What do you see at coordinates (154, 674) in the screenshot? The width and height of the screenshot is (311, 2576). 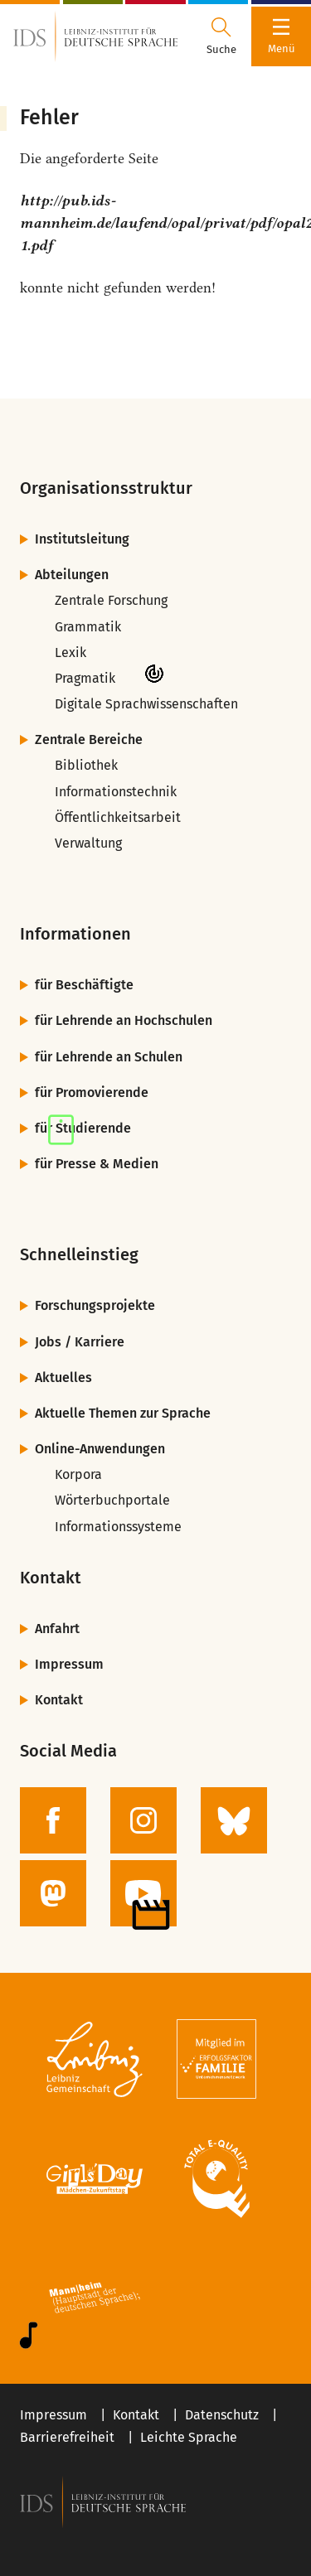 I see `track changes or revisions in a document` at bounding box center [154, 674].